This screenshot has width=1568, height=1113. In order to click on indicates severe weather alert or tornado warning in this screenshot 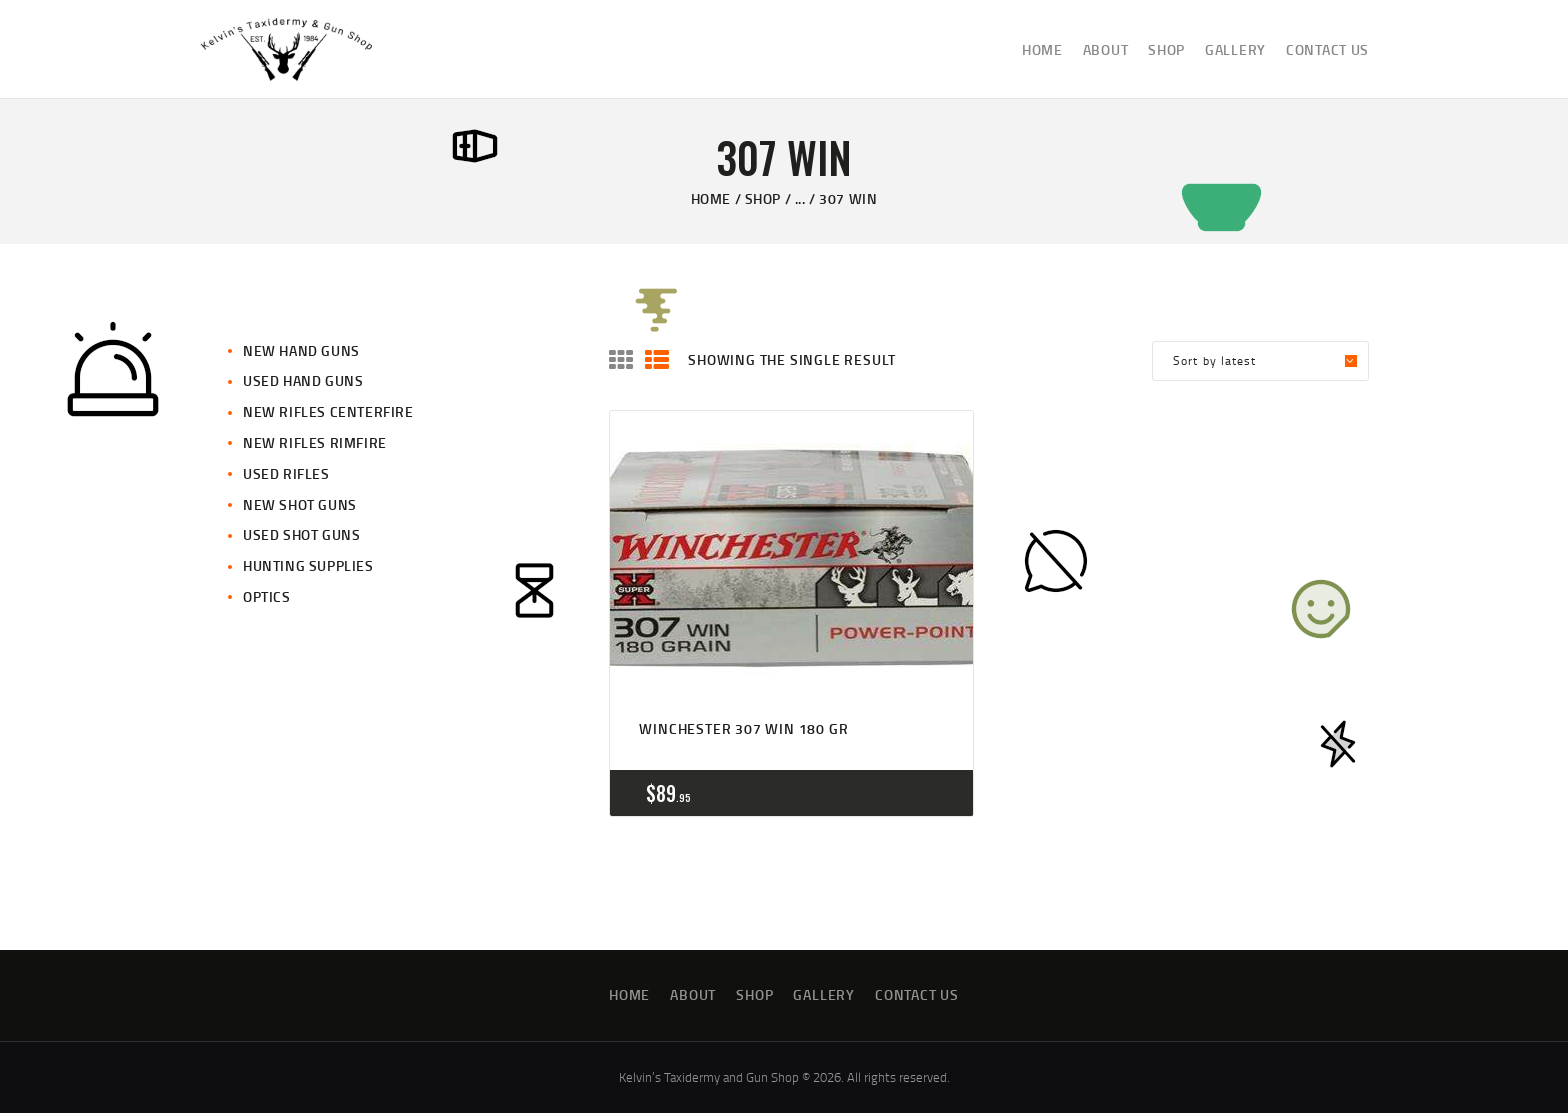, I will do `click(655, 308)`.